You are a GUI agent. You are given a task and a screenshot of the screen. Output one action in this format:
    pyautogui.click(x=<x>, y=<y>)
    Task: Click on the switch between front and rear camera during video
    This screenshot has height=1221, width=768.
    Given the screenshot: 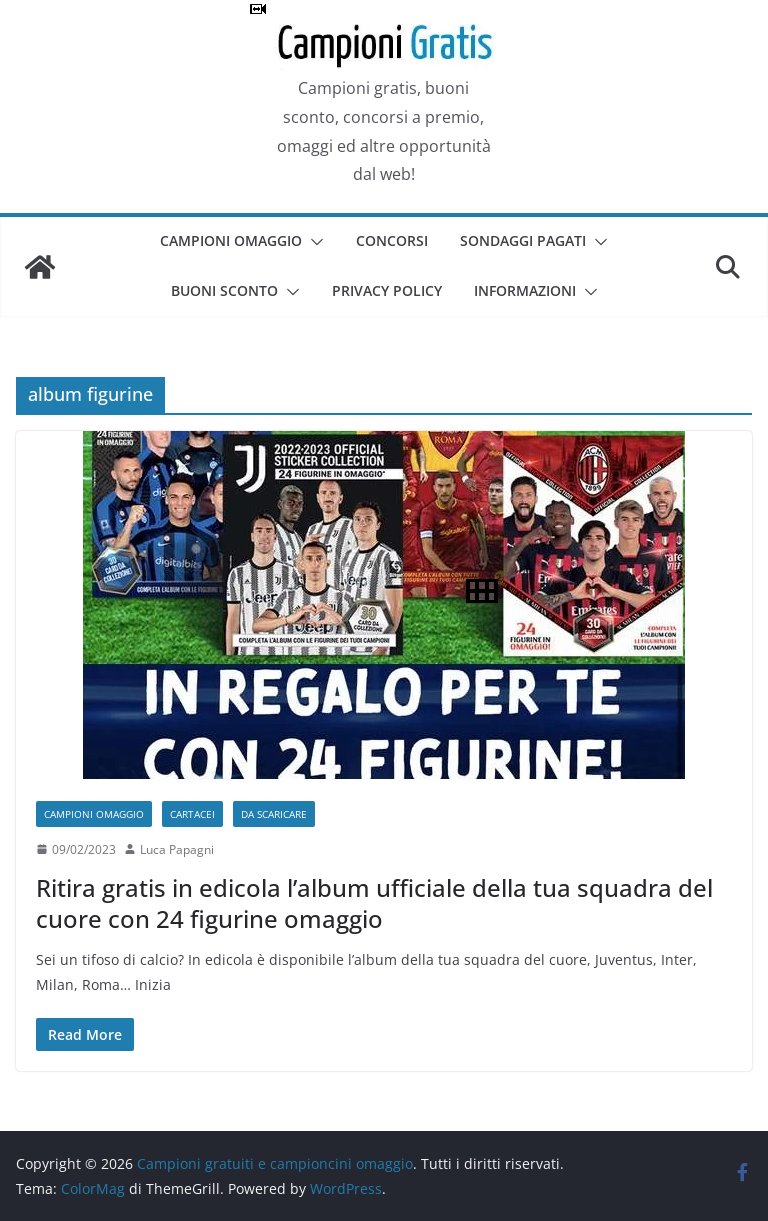 What is the action you would take?
    pyautogui.click(x=258, y=9)
    